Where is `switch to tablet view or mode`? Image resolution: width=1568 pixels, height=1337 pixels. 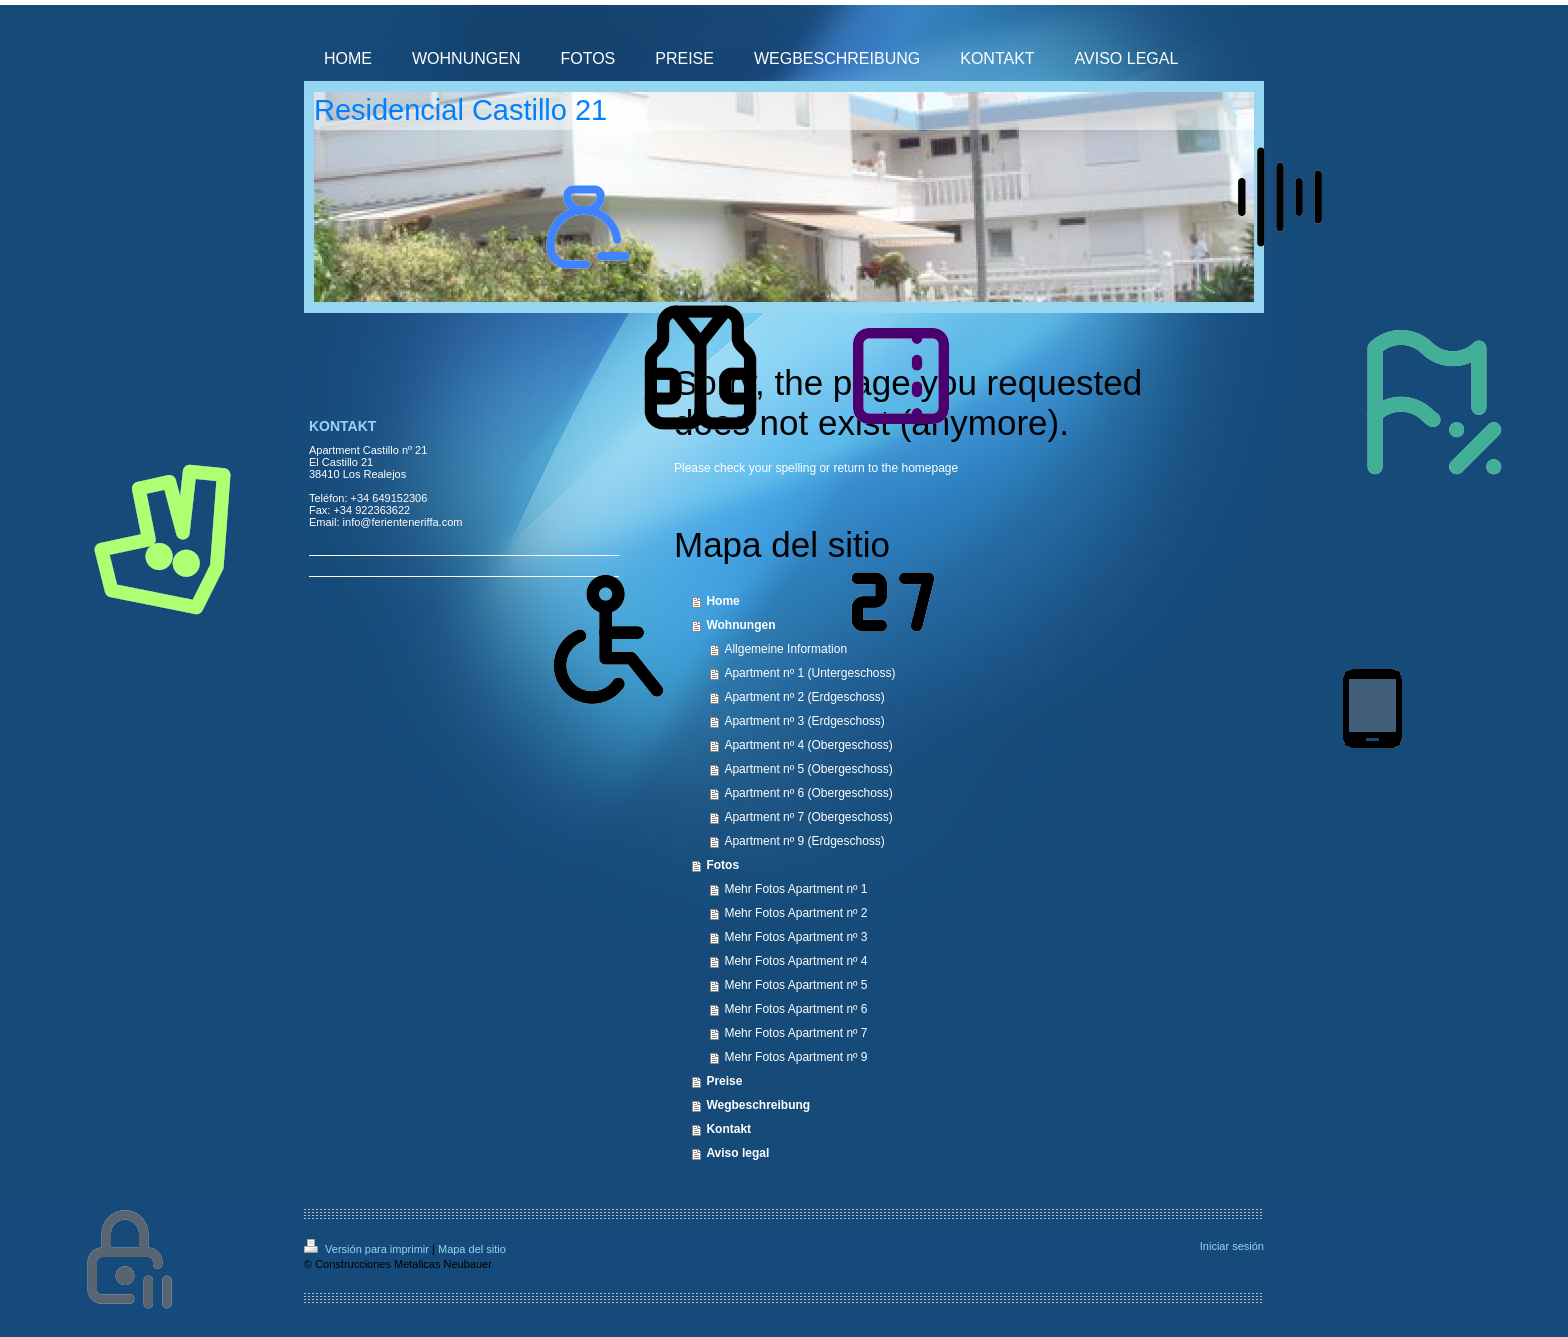 switch to tablet view or mode is located at coordinates (1372, 708).